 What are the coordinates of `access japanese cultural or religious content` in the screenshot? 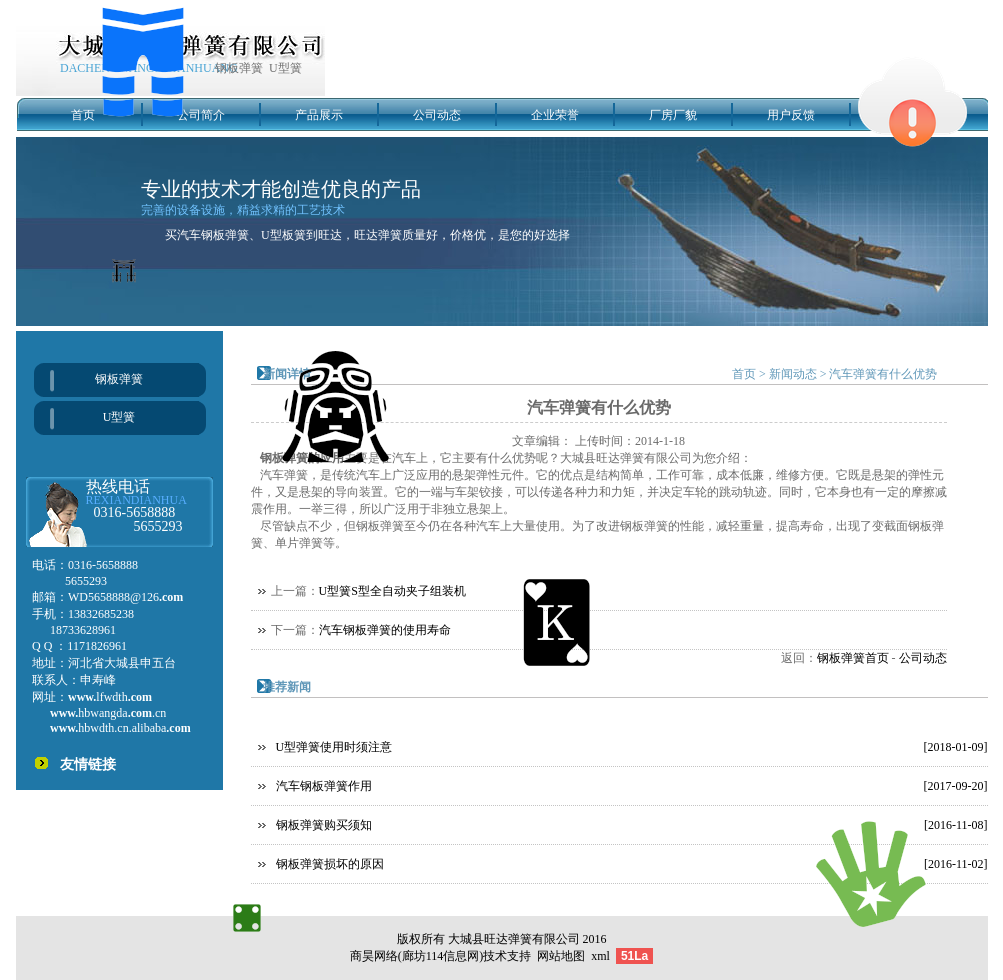 It's located at (124, 270).